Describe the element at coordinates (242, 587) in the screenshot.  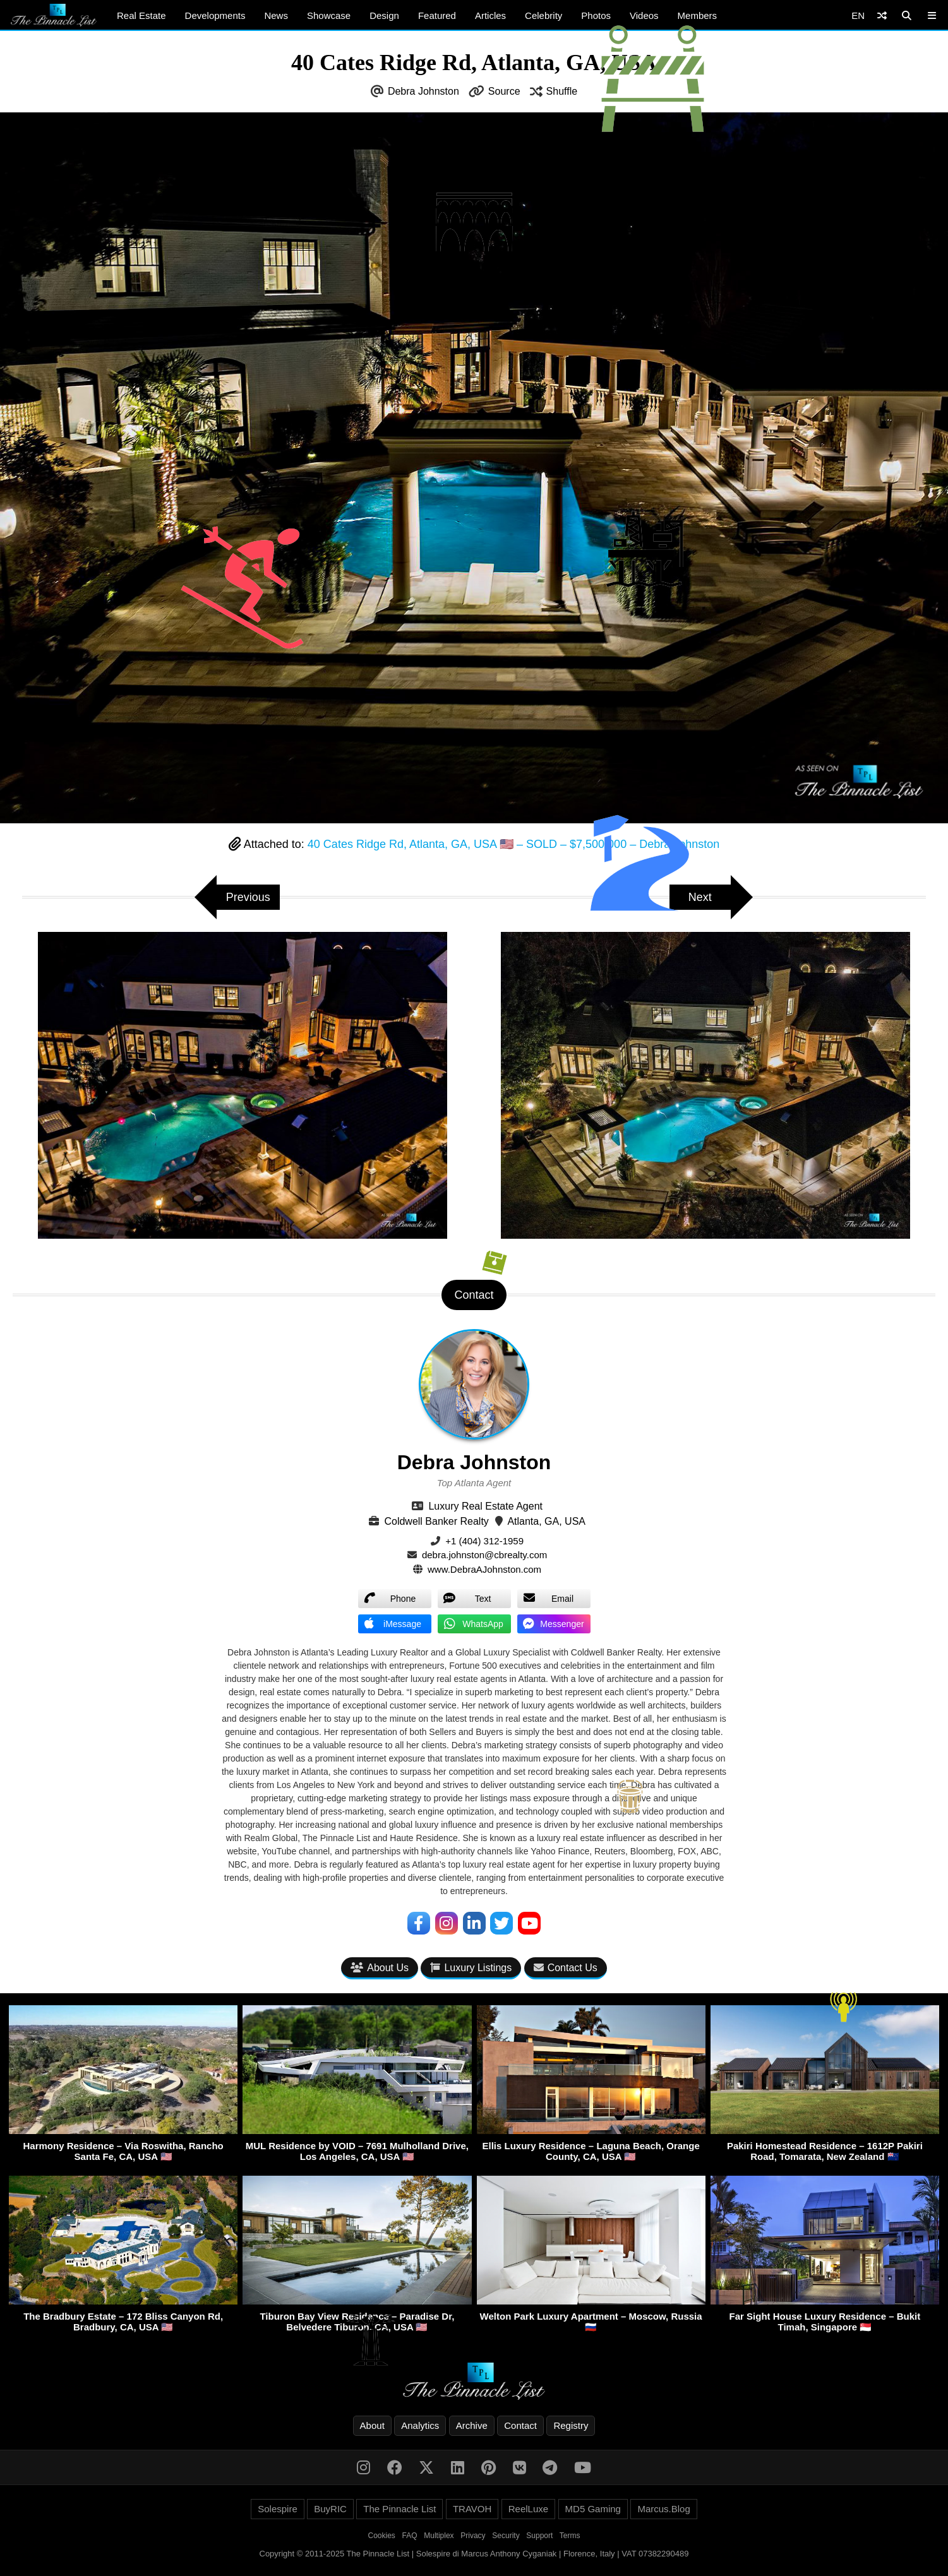
I see `access skiing or winter sports activities` at that location.